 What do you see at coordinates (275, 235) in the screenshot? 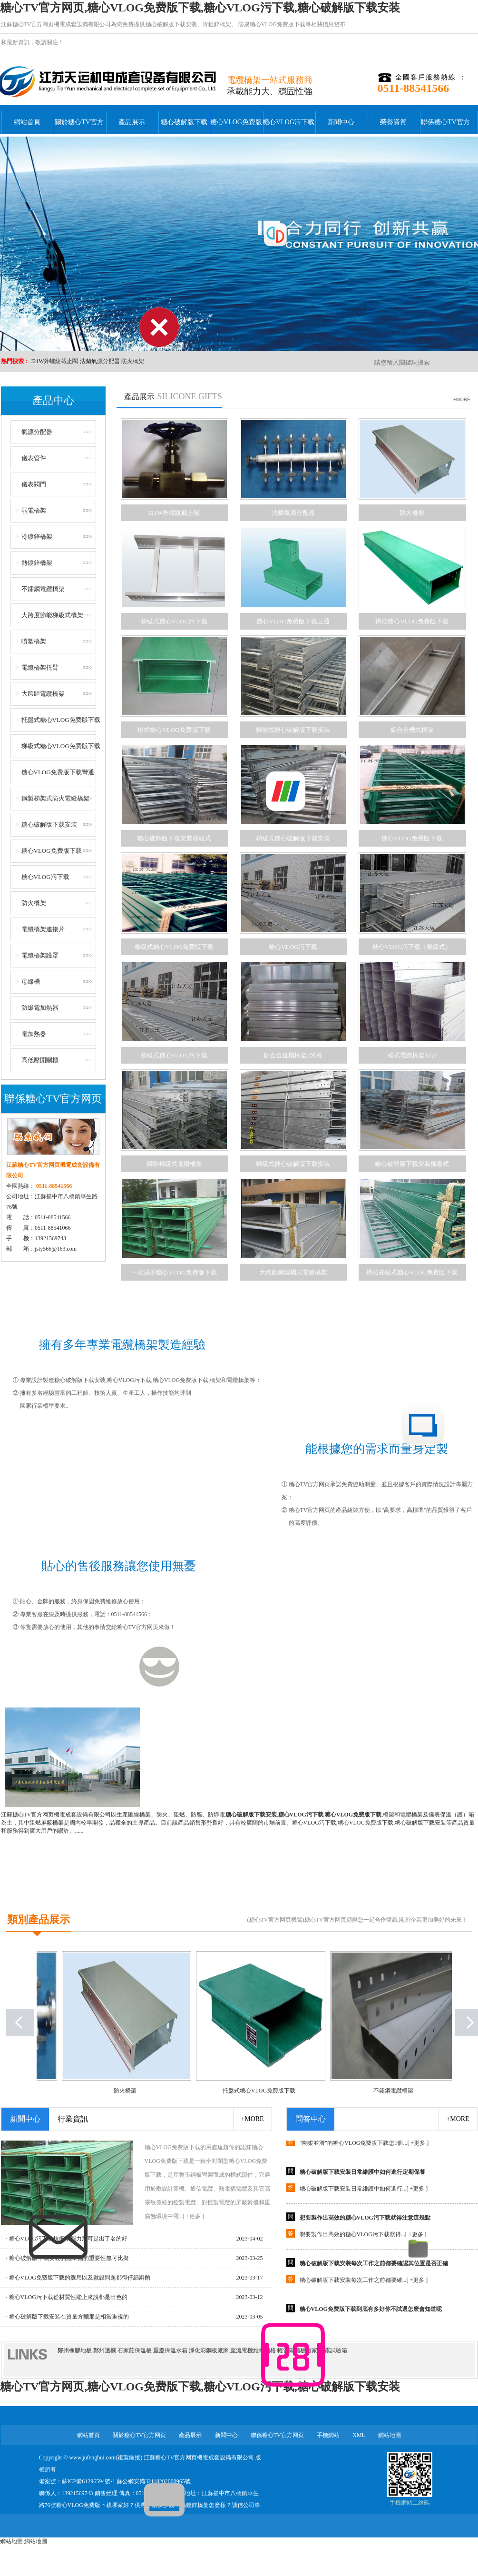
I see `launch yuzu nintendo switch emulator` at bounding box center [275, 235].